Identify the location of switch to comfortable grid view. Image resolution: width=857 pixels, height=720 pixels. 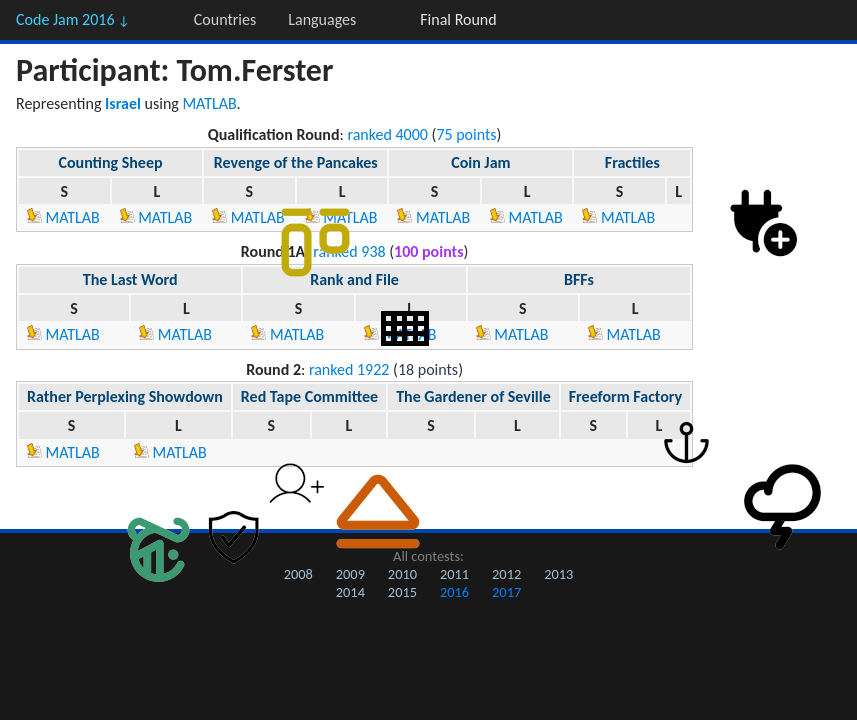
(403, 328).